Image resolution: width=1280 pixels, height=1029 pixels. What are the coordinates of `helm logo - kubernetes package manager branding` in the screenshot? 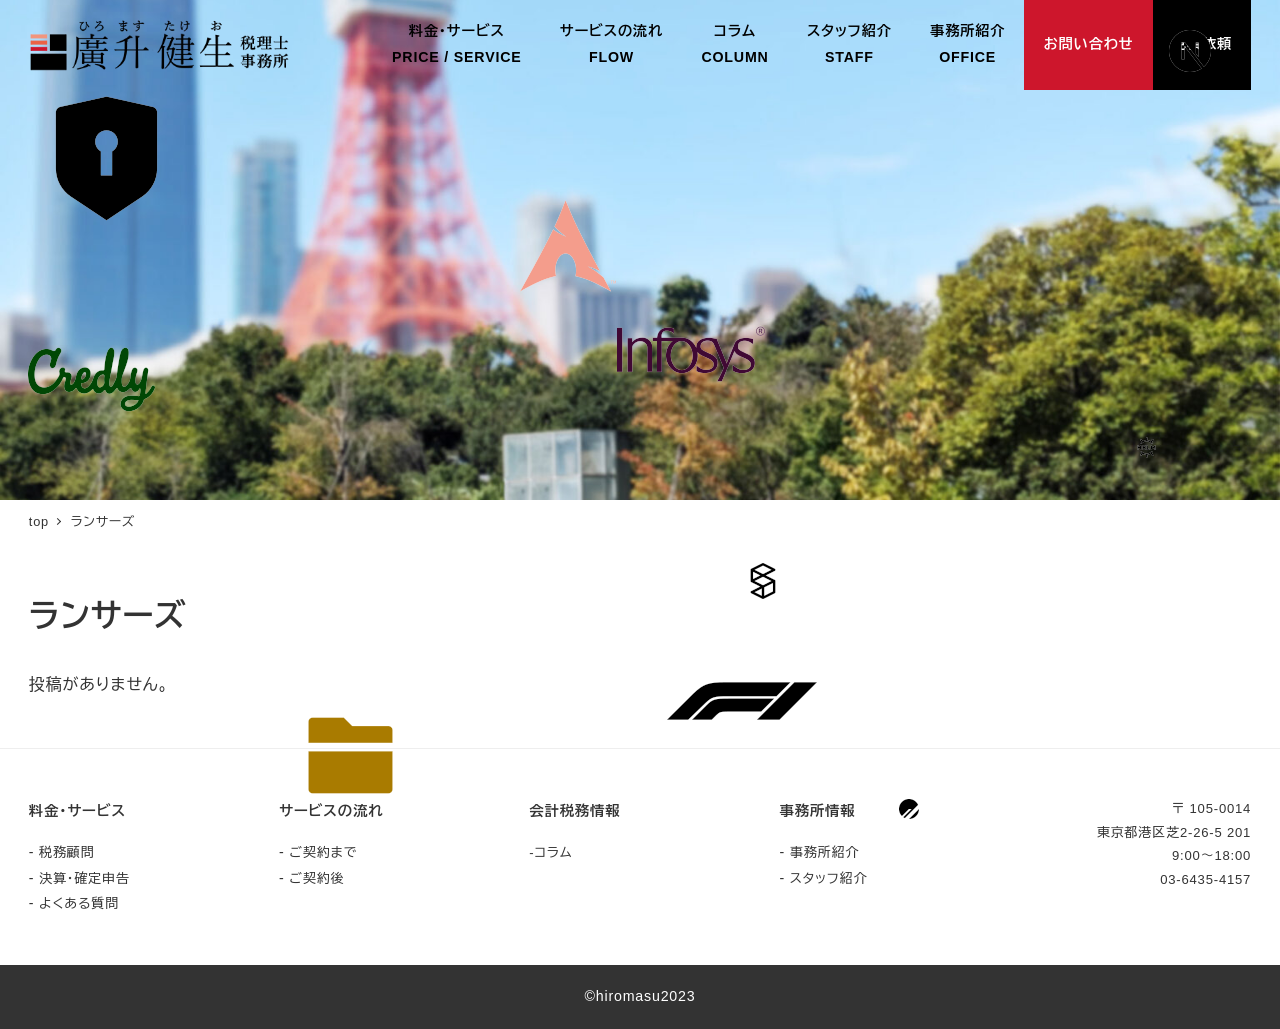 It's located at (1146, 447).